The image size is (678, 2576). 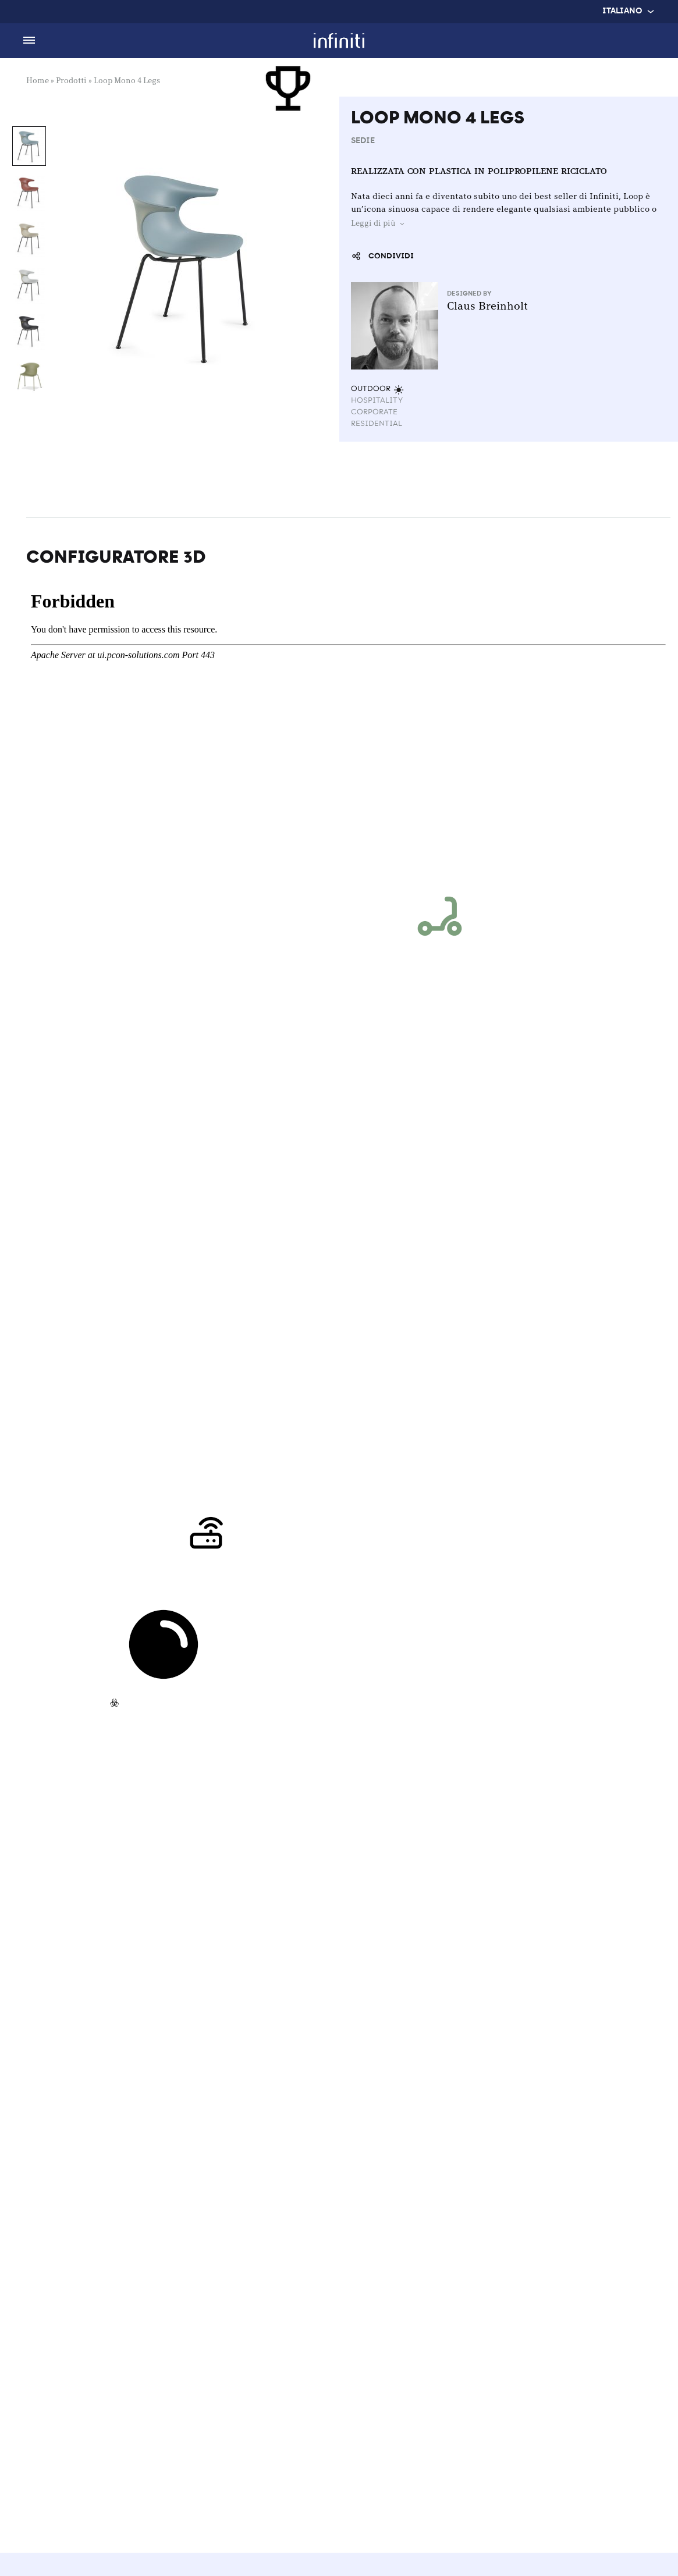 What do you see at coordinates (114, 1703) in the screenshot?
I see `indicates hazardous or dangerous content` at bounding box center [114, 1703].